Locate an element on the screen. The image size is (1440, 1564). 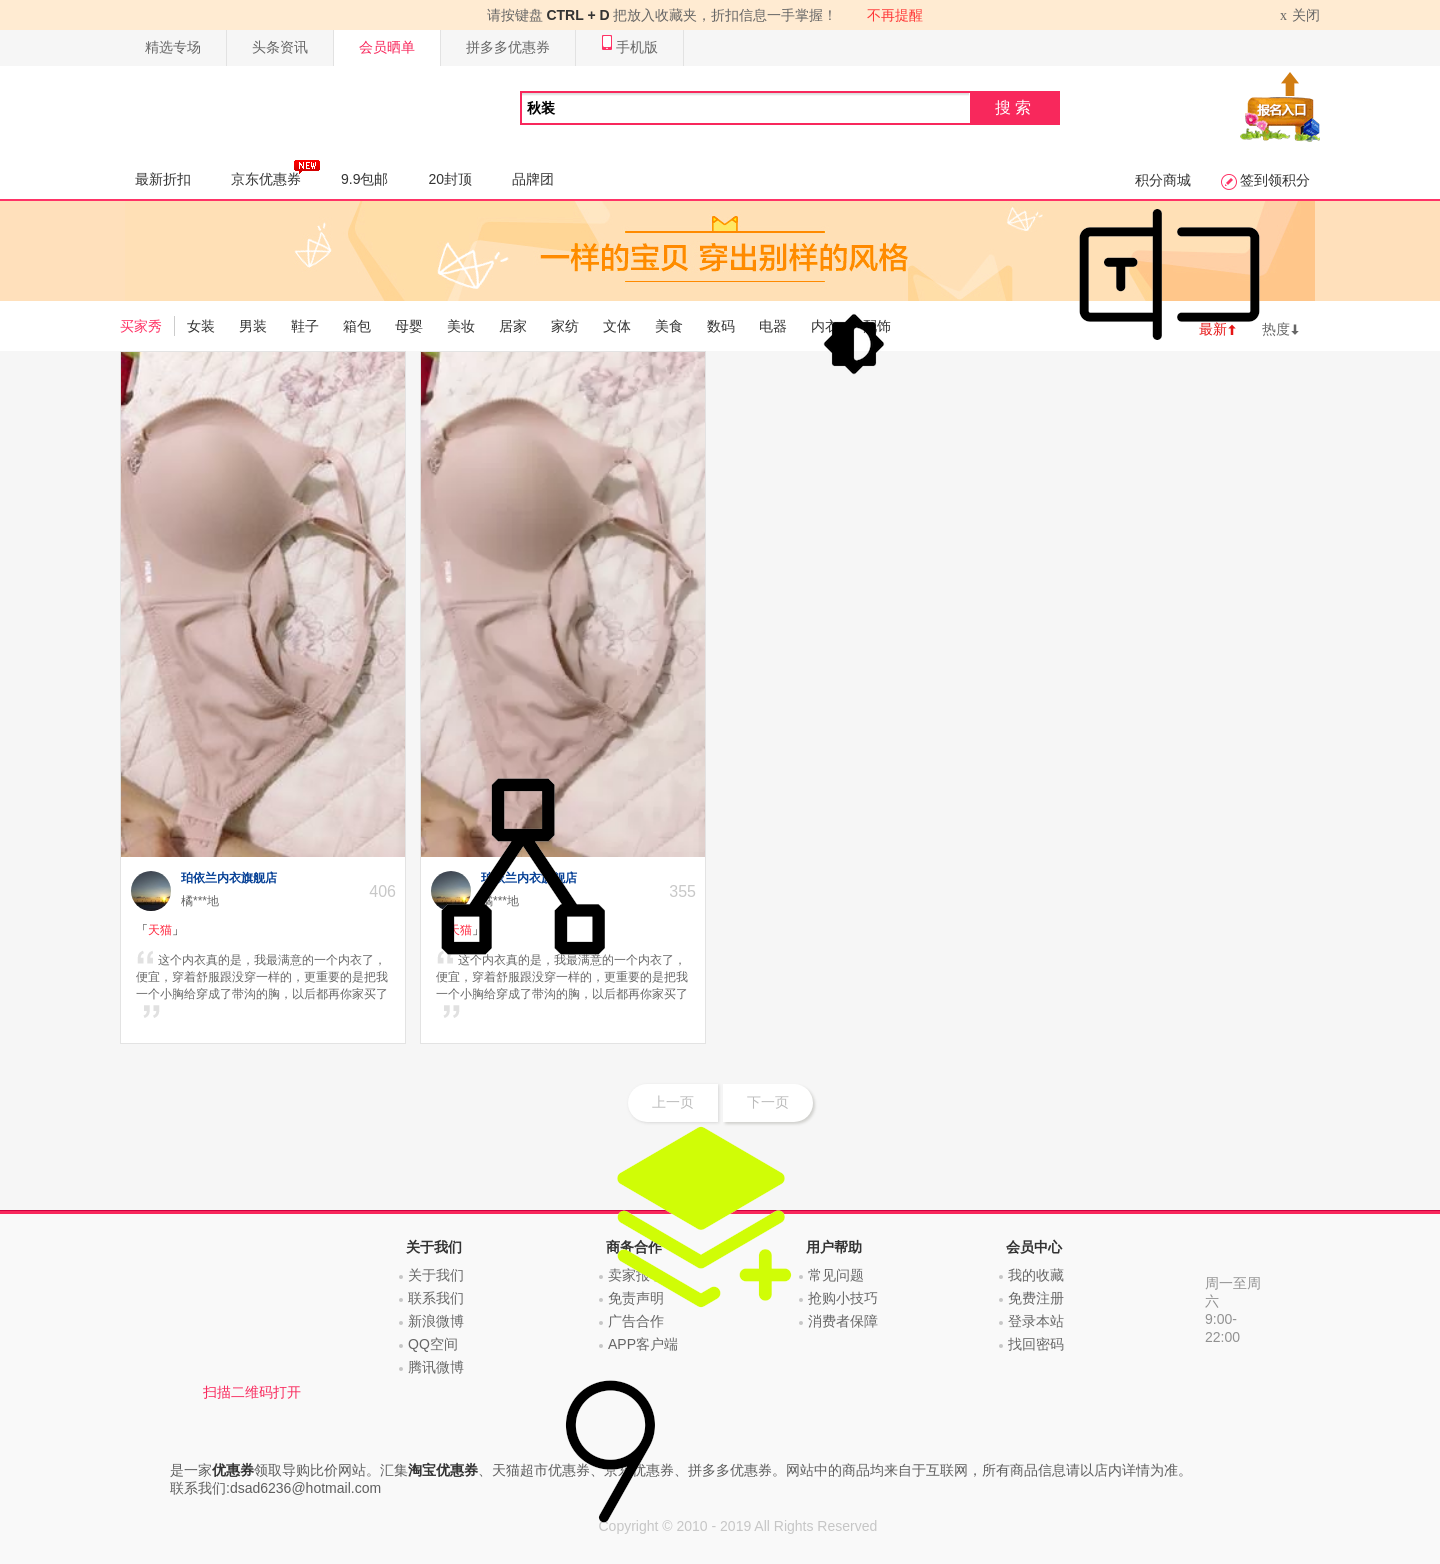
add a new layer to the stack is located at coordinates (701, 1217).